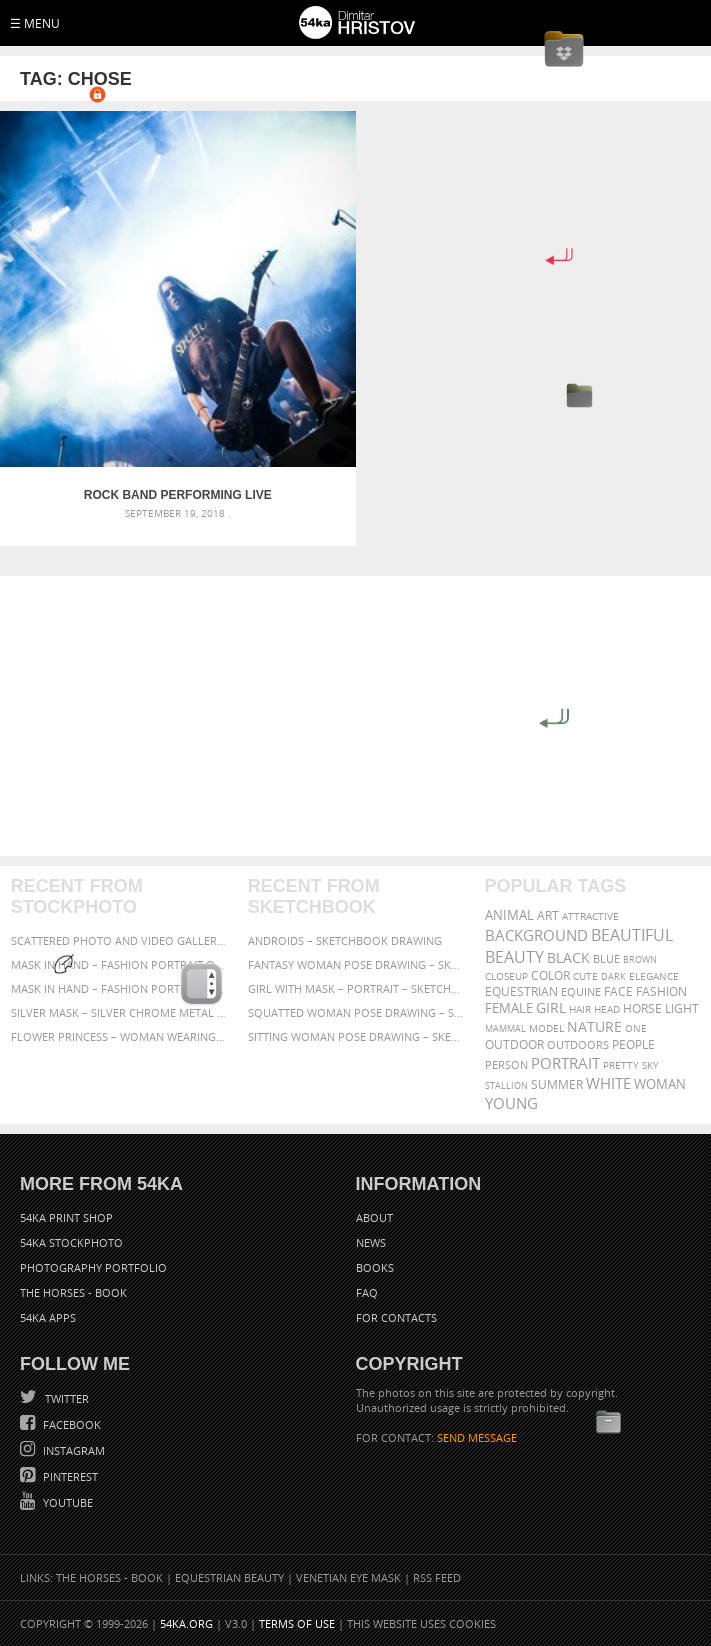 The width and height of the screenshot is (711, 1646). What do you see at coordinates (564, 49) in the screenshot?
I see `open dropbox synced folder` at bounding box center [564, 49].